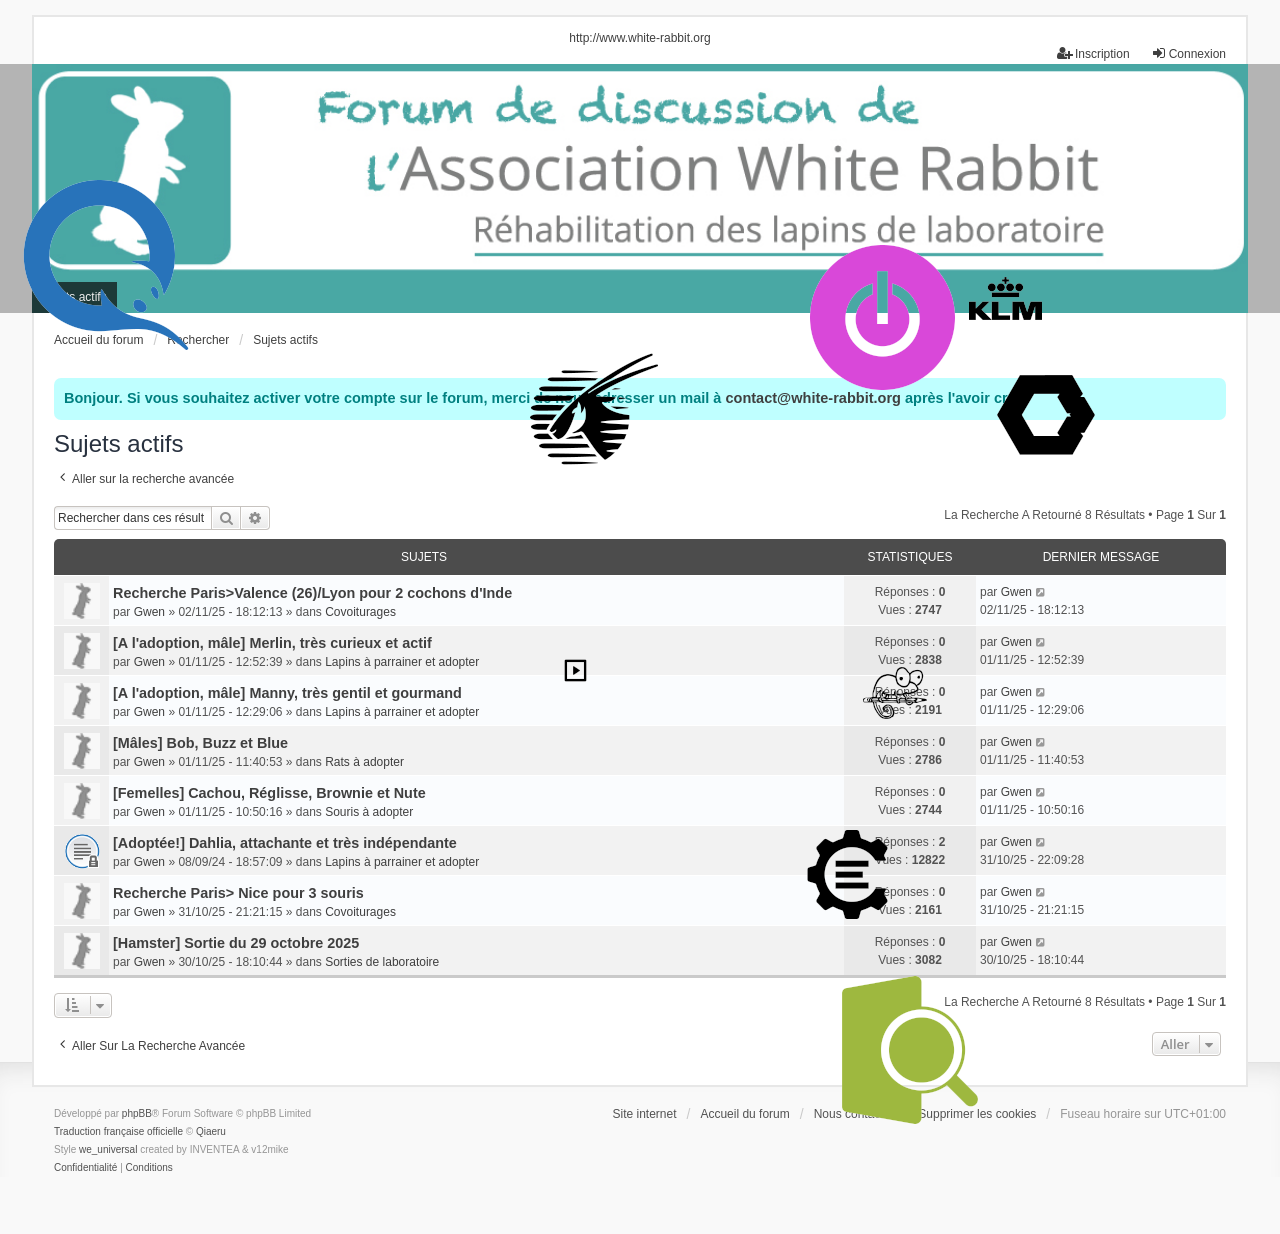  What do you see at coordinates (575, 670) in the screenshot?
I see `play video content` at bounding box center [575, 670].